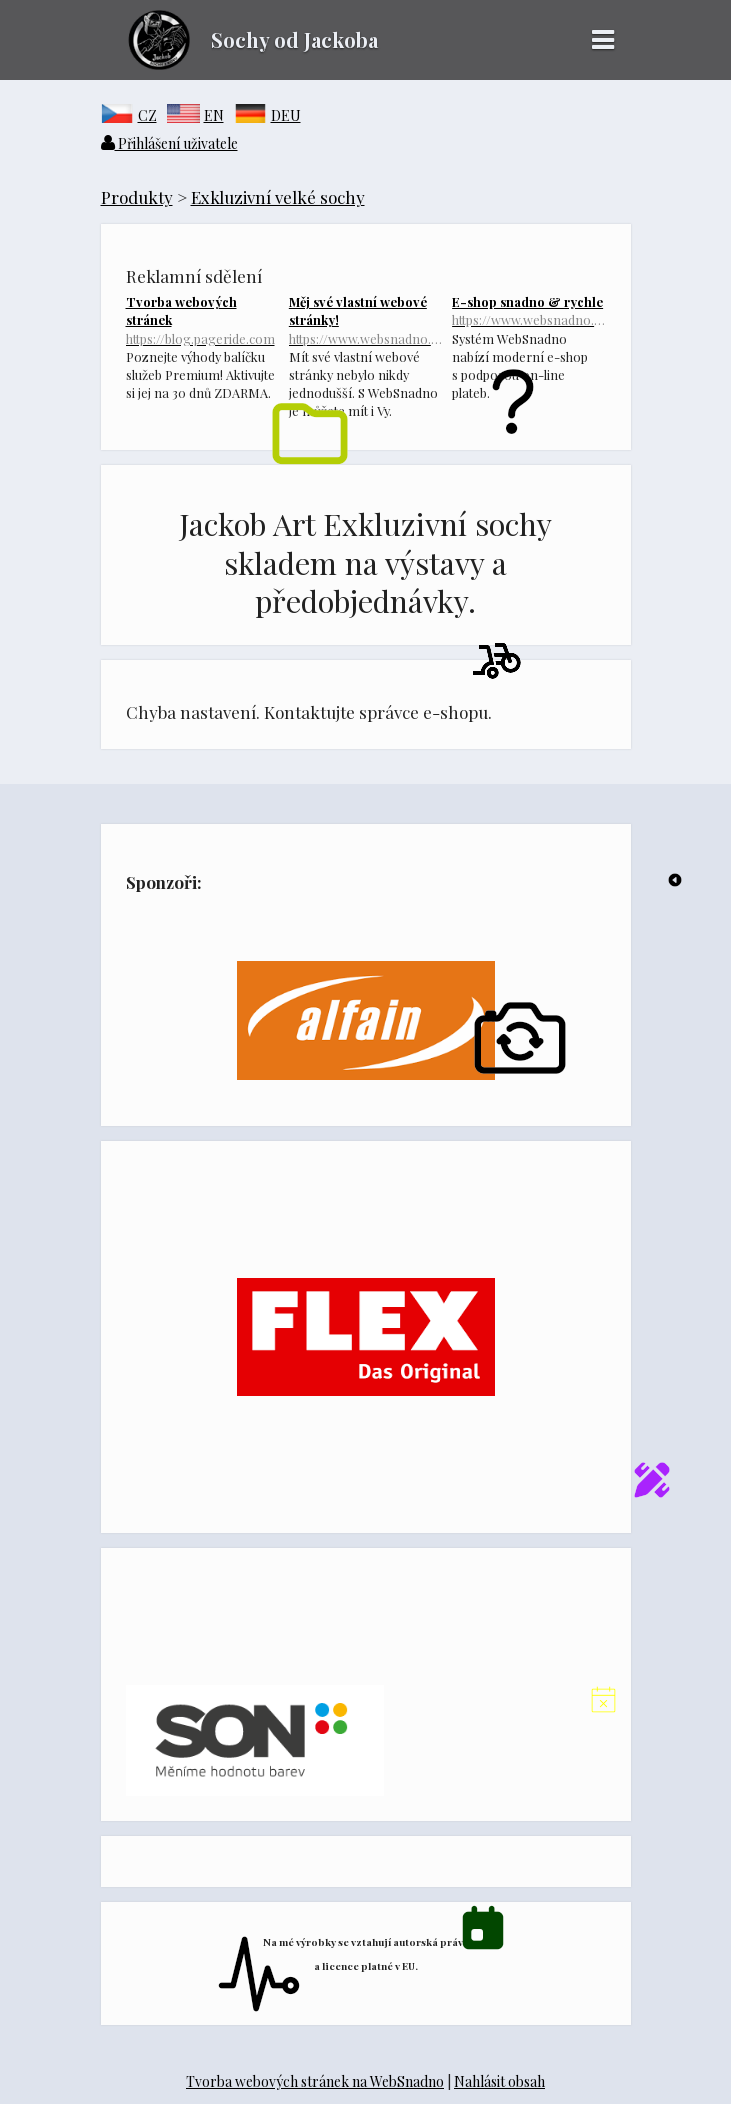 The image size is (731, 2104). What do you see at coordinates (652, 1480) in the screenshot?
I see `access design or editing tools` at bounding box center [652, 1480].